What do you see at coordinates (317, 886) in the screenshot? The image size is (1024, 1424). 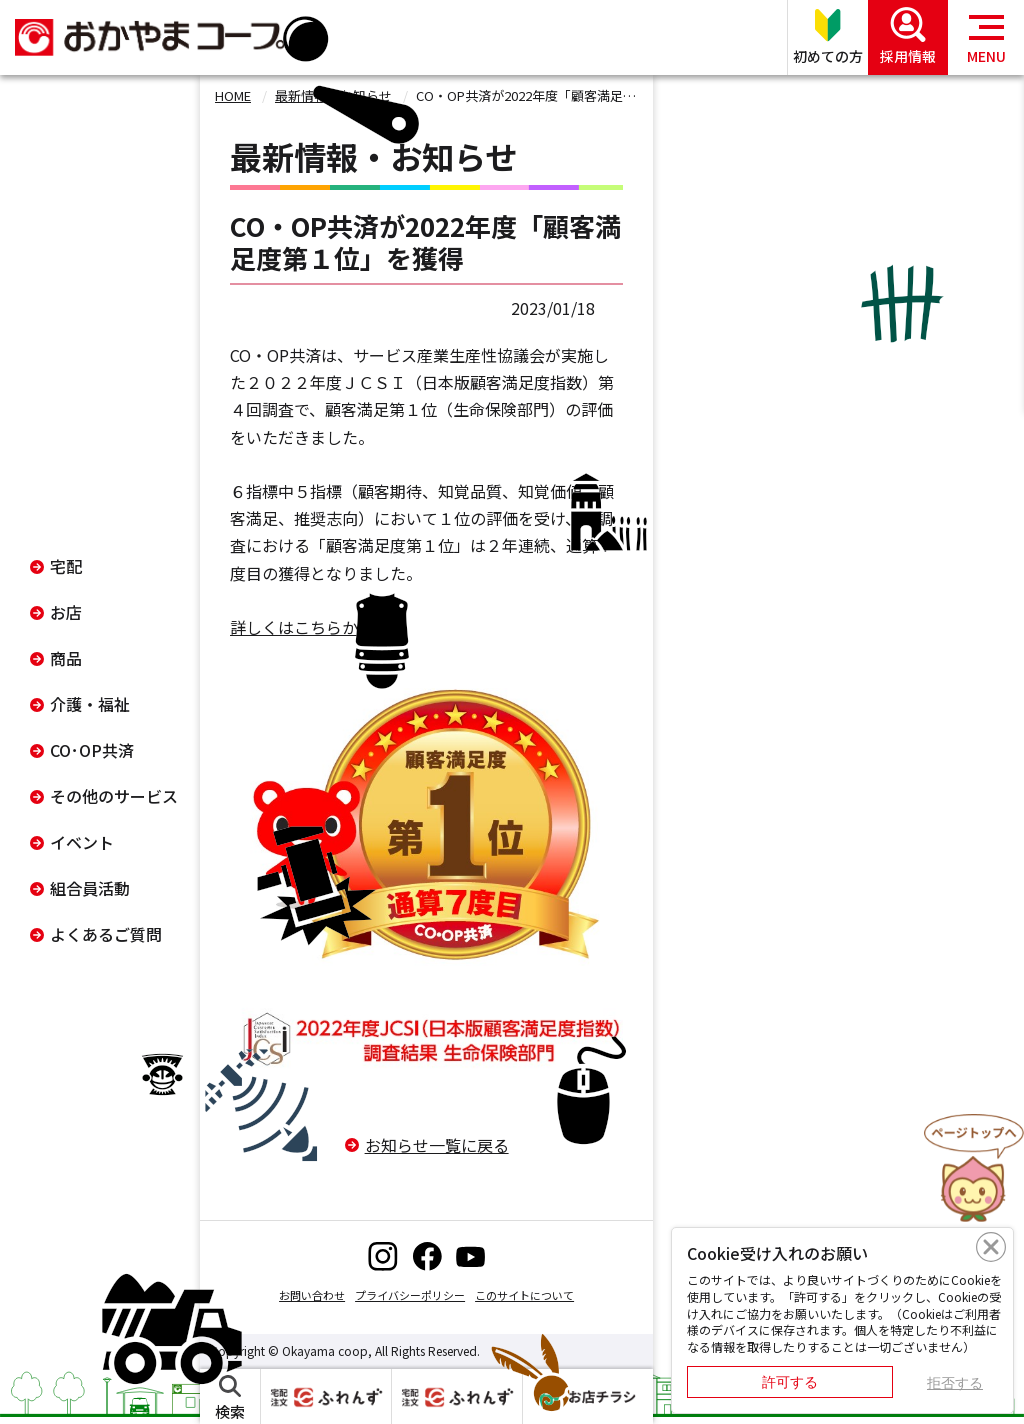 I see `indicates a legal or court-related feature` at bounding box center [317, 886].